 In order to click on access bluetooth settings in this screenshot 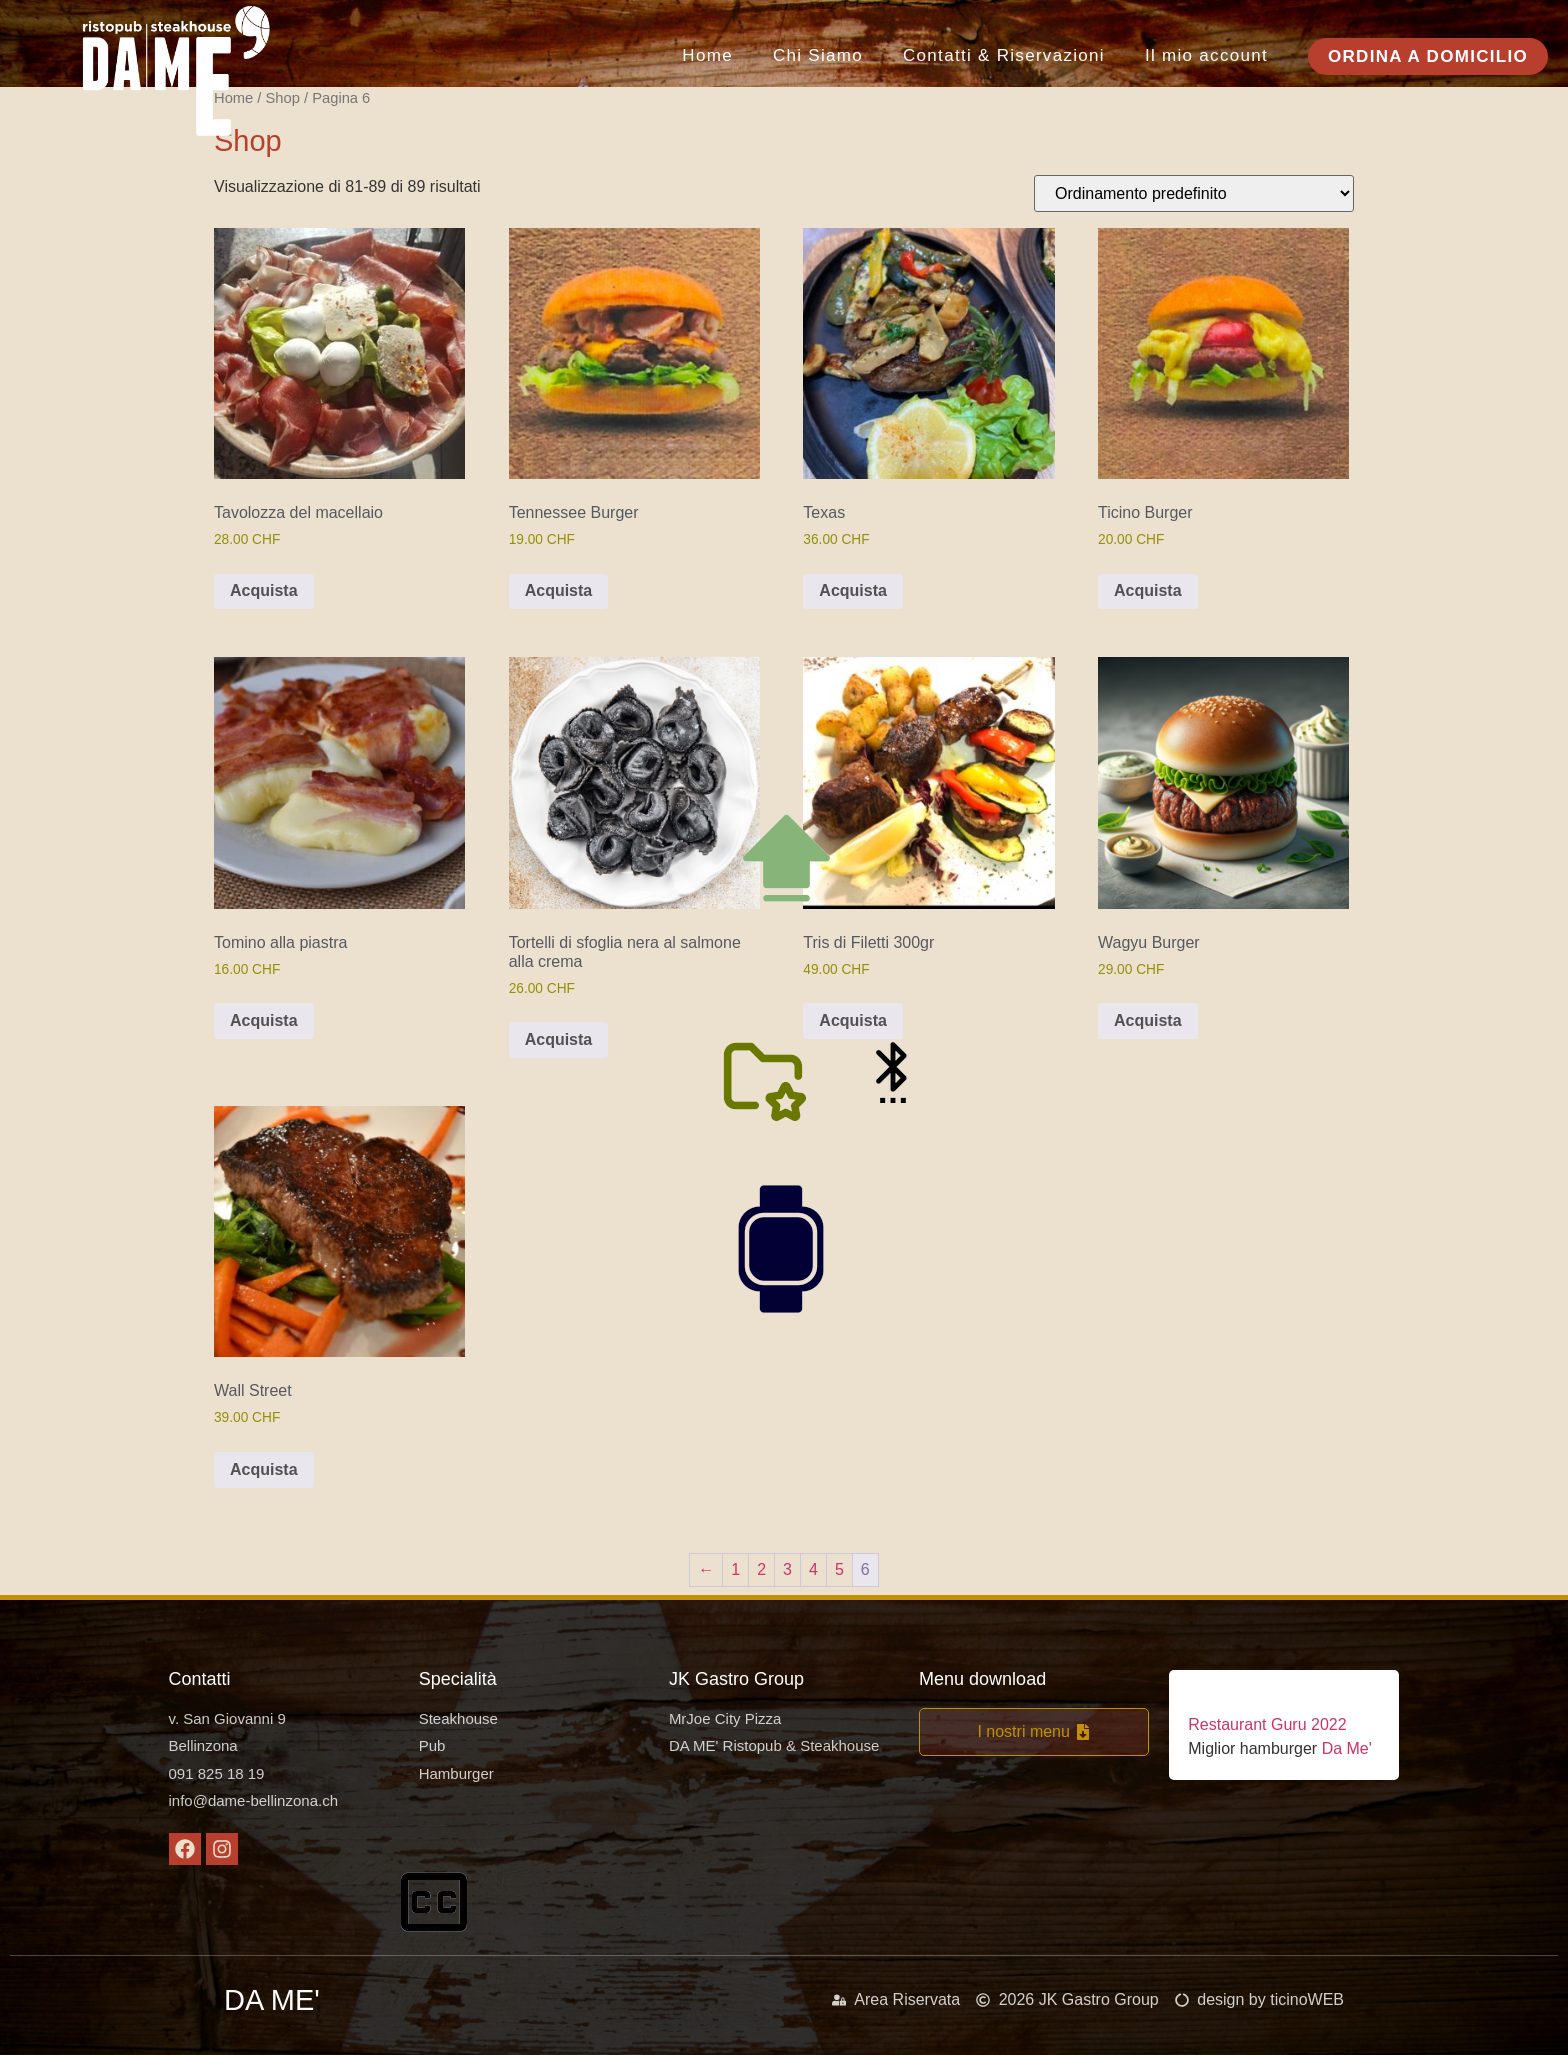, I will do `click(893, 1072)`.